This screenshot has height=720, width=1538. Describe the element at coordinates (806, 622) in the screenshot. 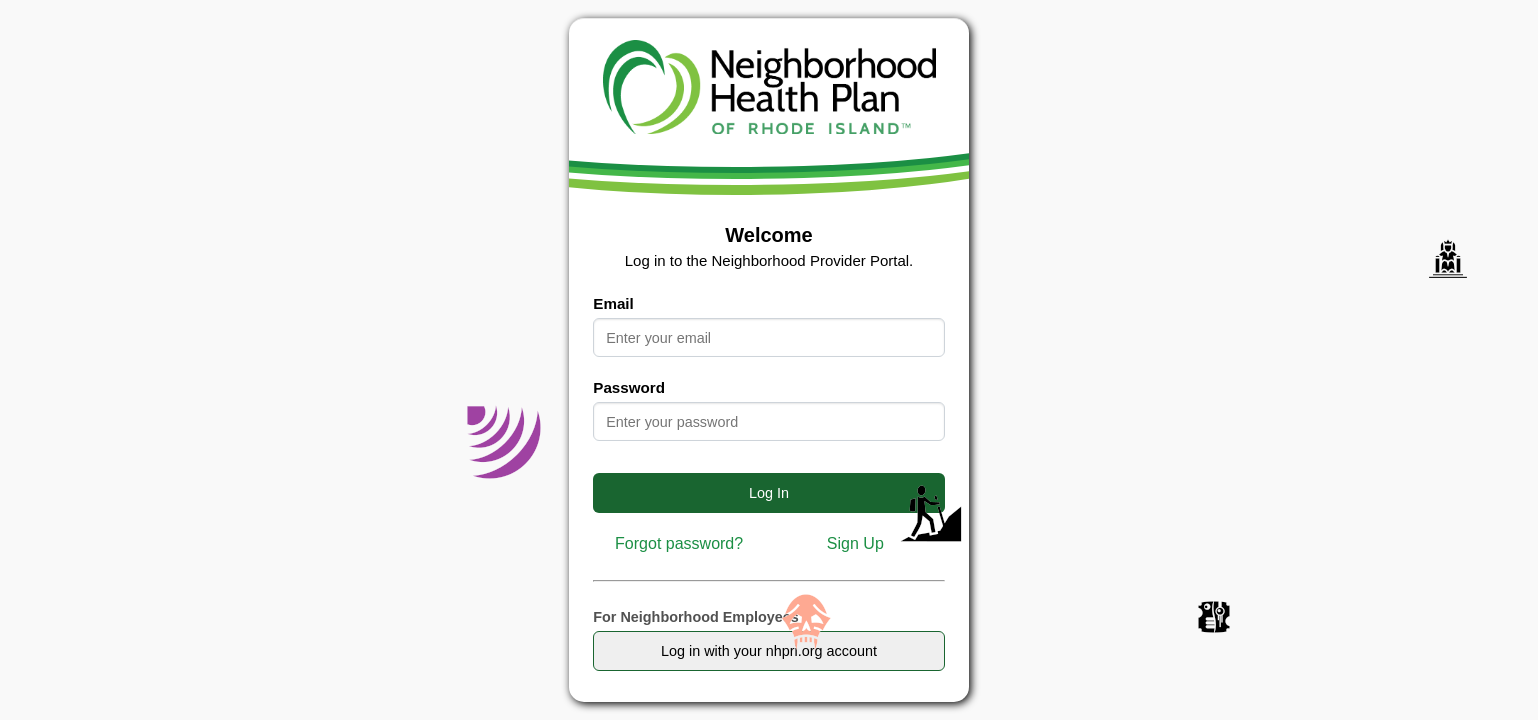

I see `indicates danger or deadly hazard in game` at that location.